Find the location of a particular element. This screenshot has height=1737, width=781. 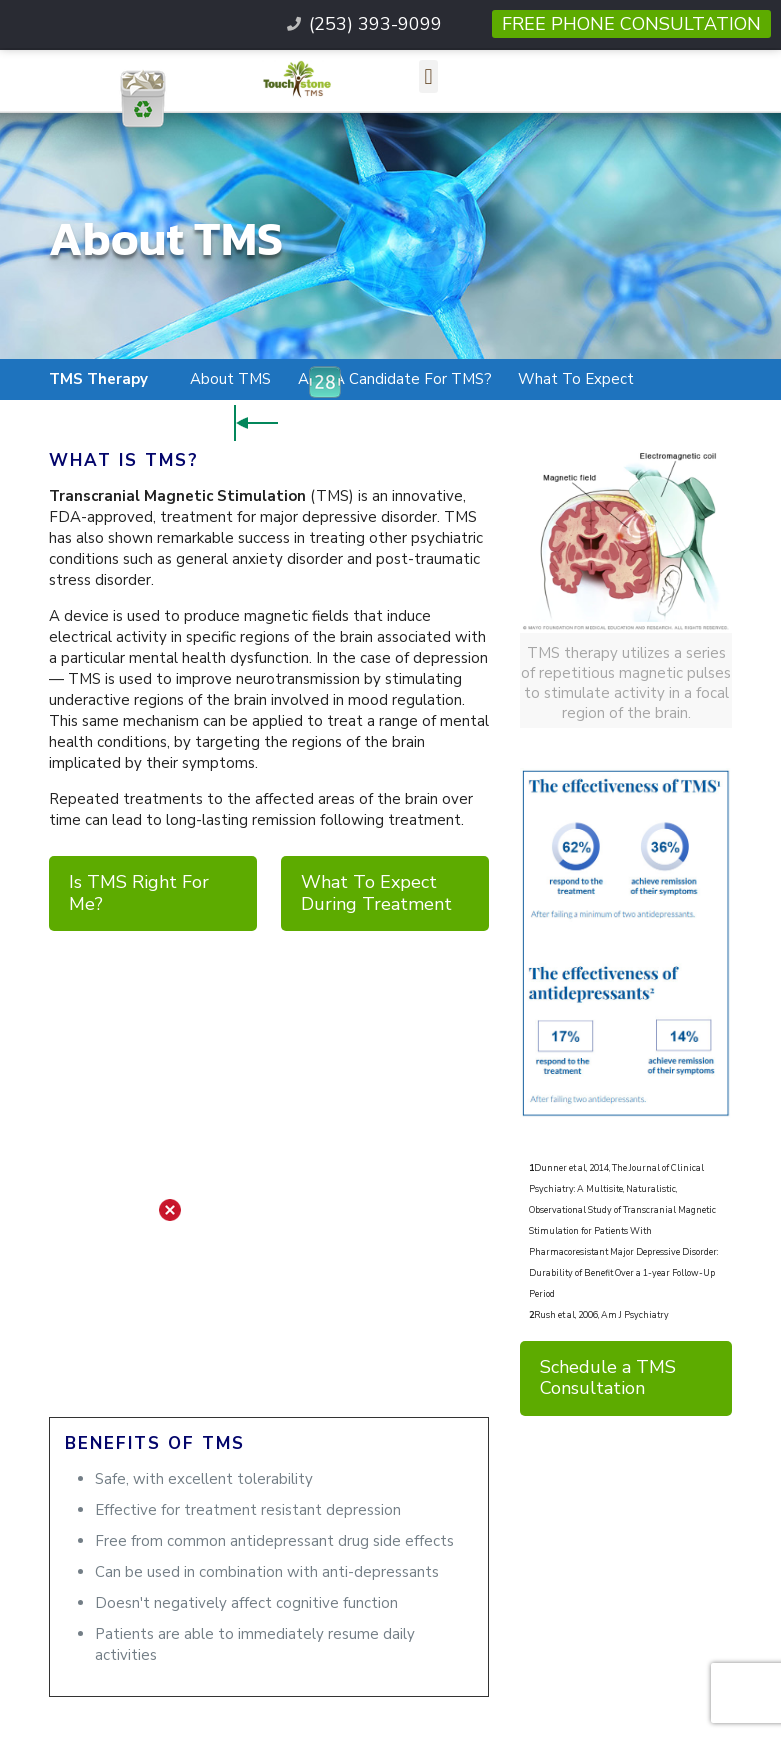

view deleted files in trash is located at coordinates (143, 99).